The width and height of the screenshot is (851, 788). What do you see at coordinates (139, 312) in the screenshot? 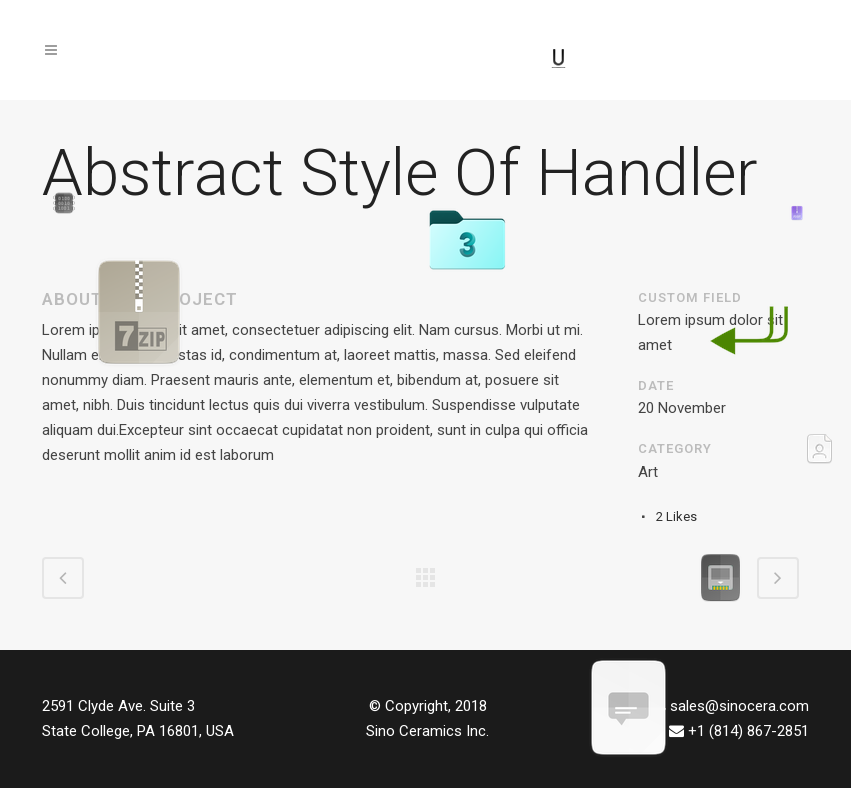
I see `a 7-zip compressed archive file` at bounding box center [139, 312].